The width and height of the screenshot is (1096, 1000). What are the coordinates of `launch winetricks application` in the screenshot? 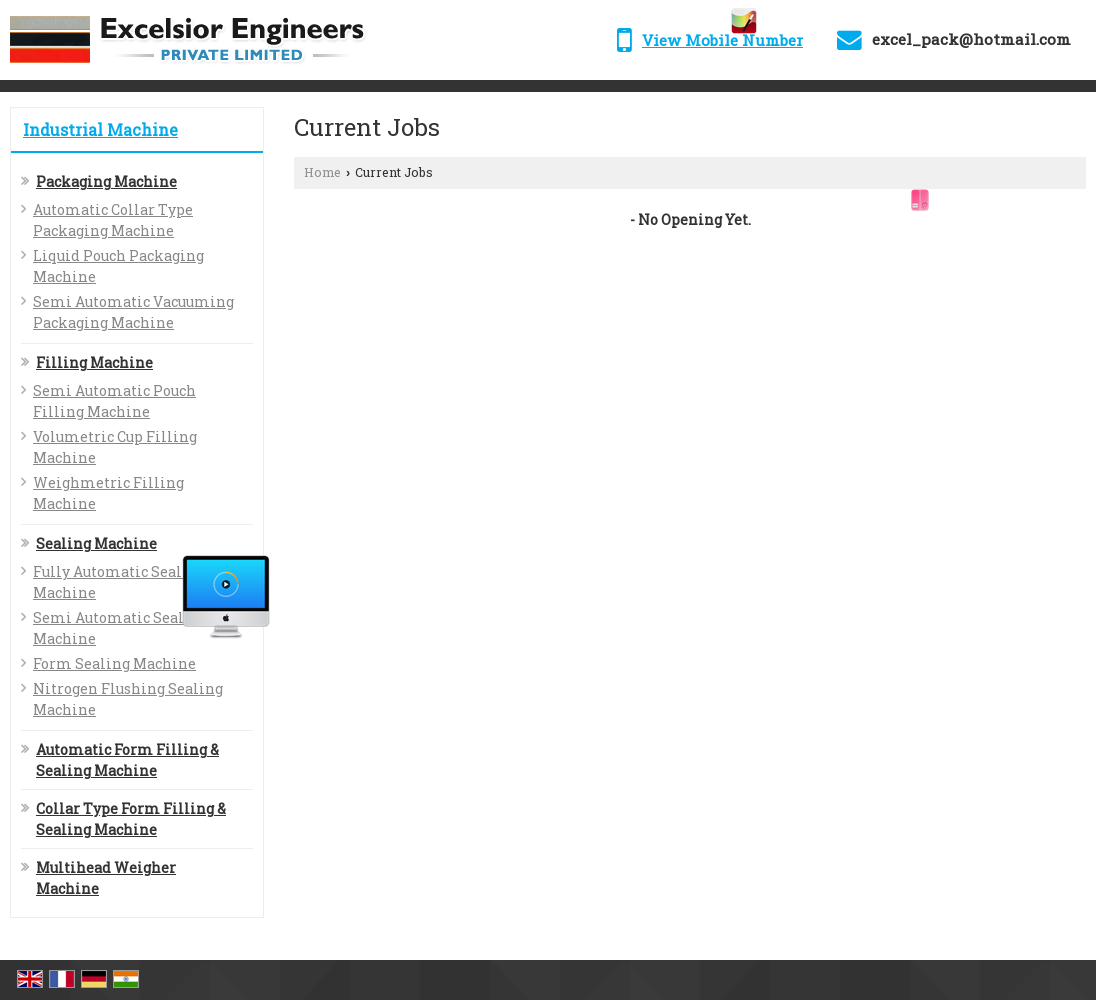 It's located at (744, 21).